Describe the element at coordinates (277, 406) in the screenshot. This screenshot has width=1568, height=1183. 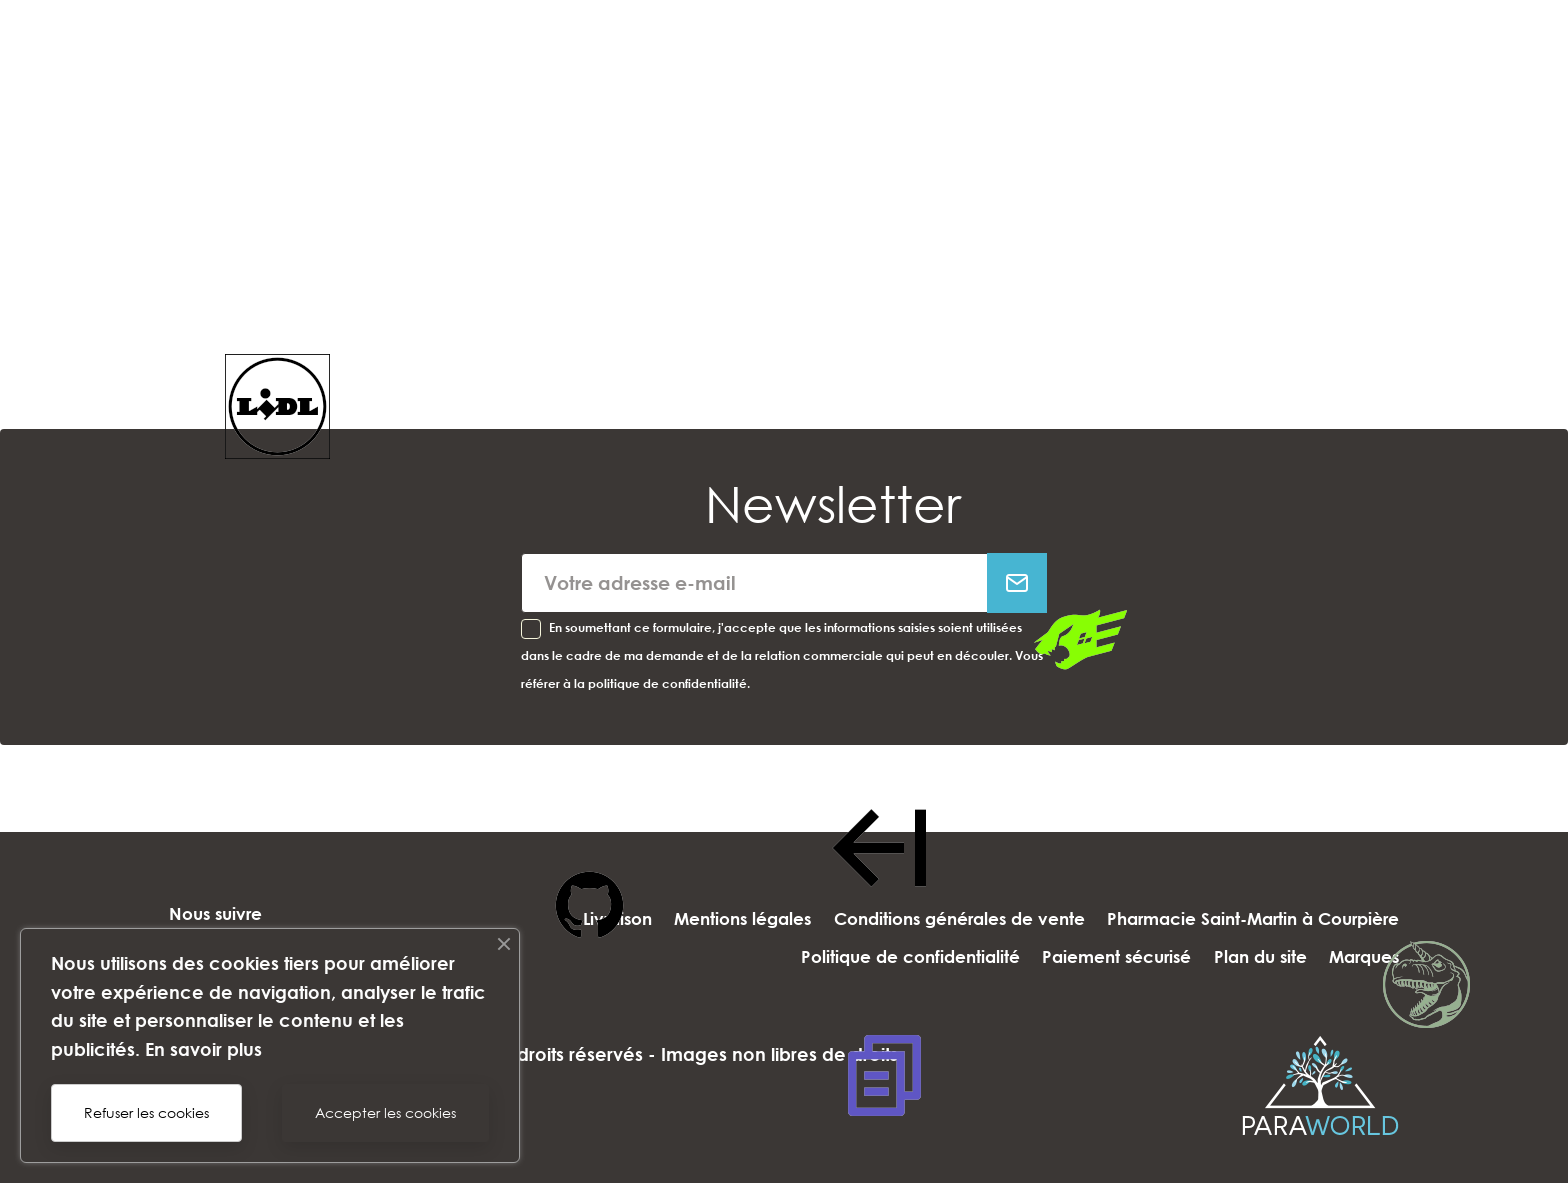
I see `open the Lidl shopping app` at that location.